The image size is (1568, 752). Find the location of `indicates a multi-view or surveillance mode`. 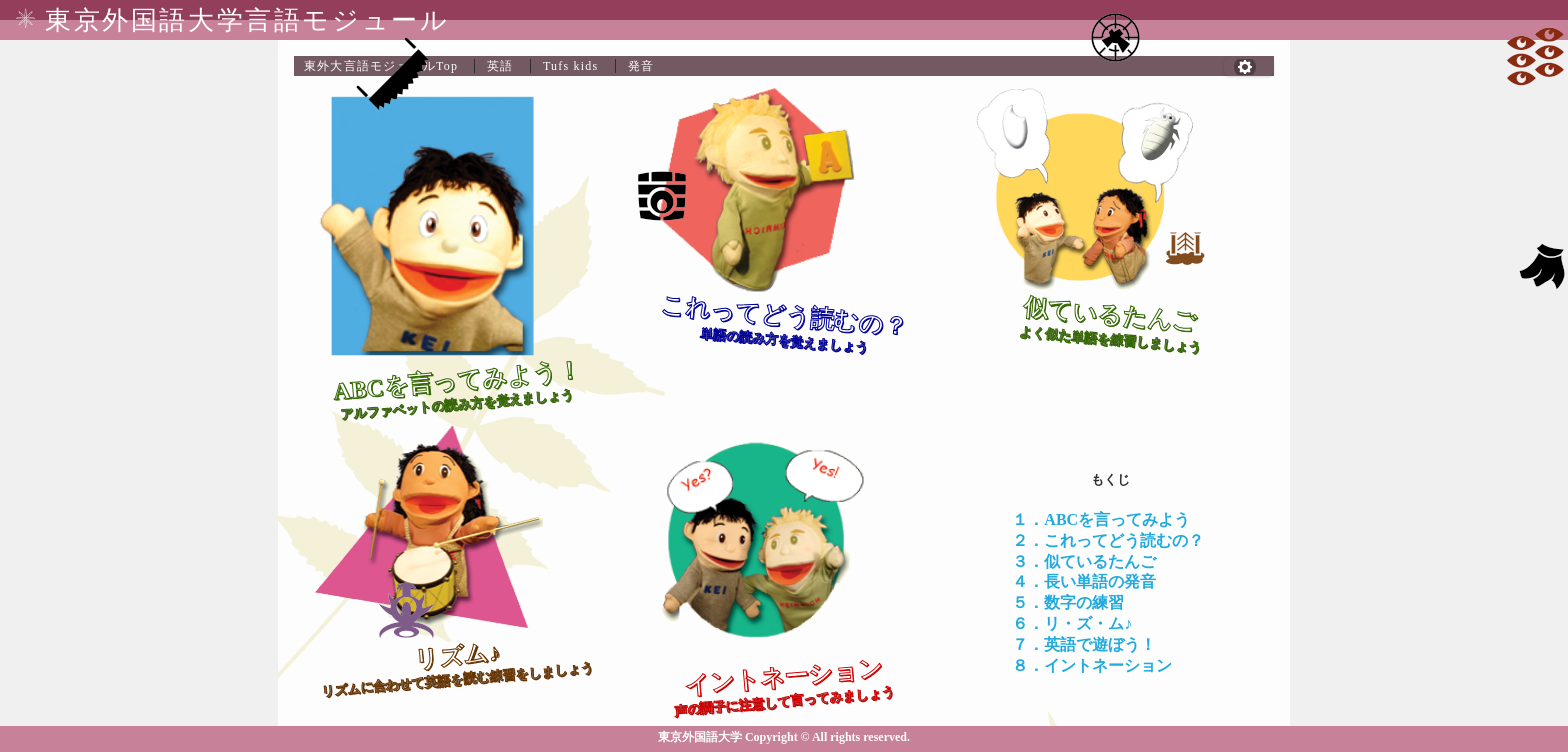

indicates a multi-view or surveillance mode is located at coordinates (1535, 56).